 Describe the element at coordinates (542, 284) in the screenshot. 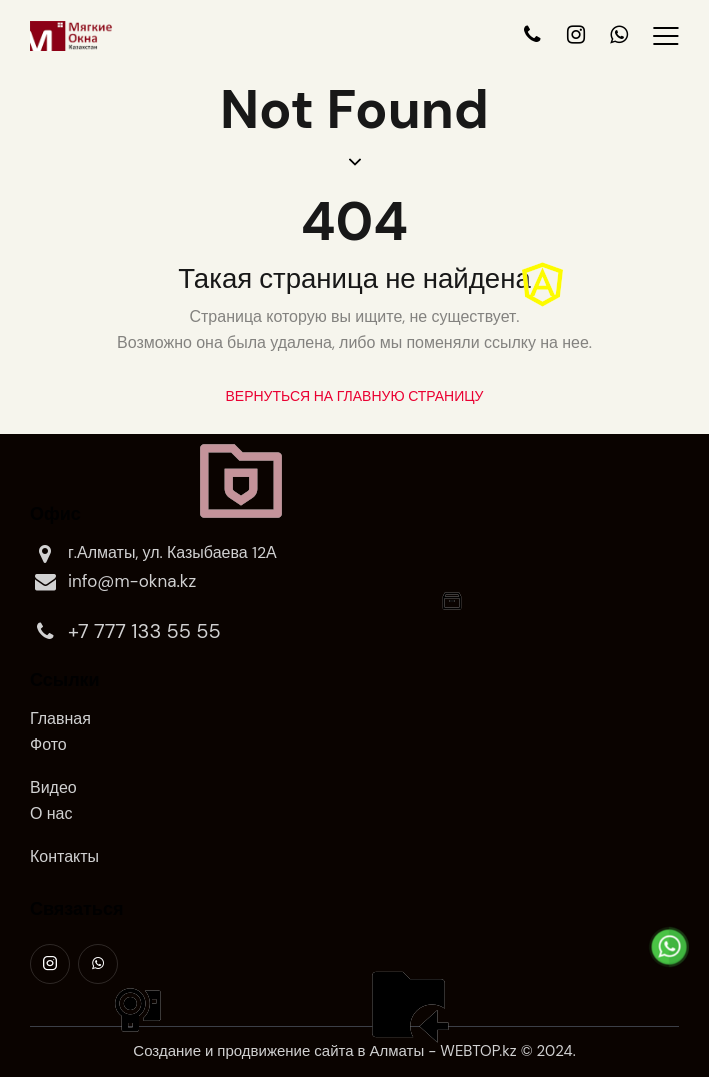

I see `angularjs framework logo` at that location.